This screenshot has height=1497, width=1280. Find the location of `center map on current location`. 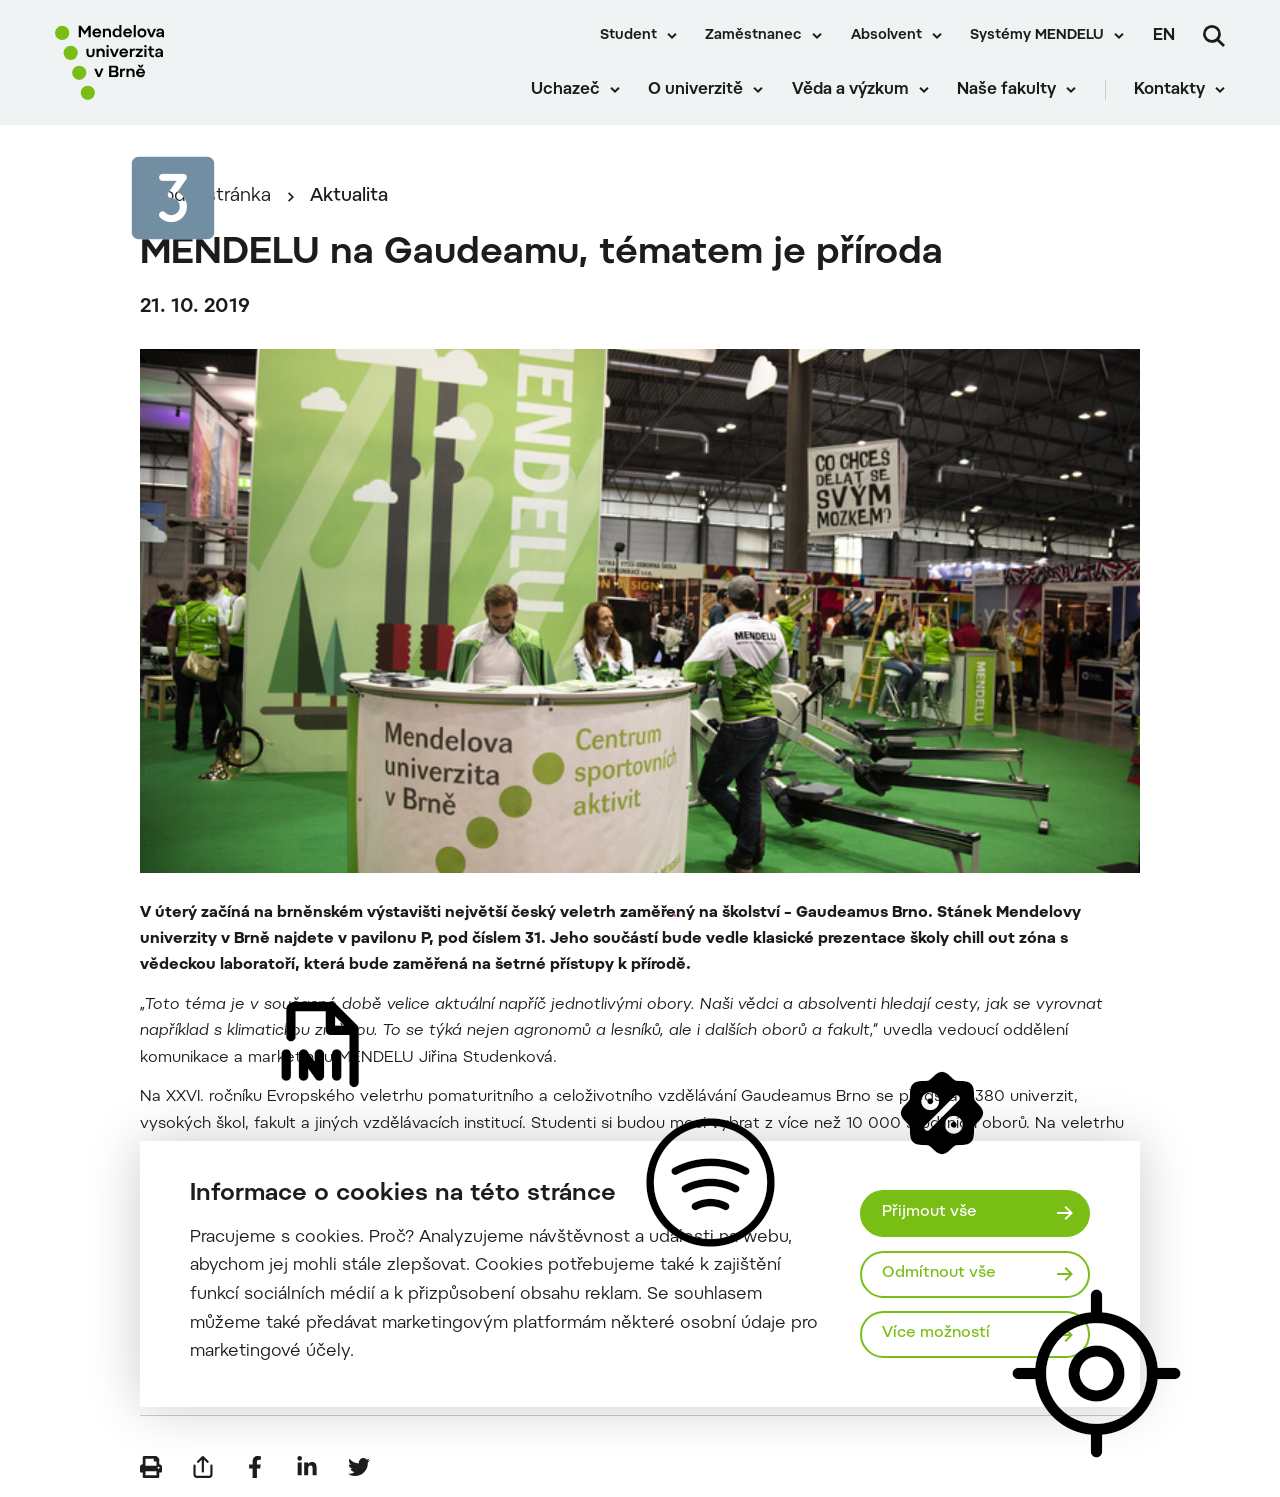

center map on current location is located at coordinates (1096, 1373).